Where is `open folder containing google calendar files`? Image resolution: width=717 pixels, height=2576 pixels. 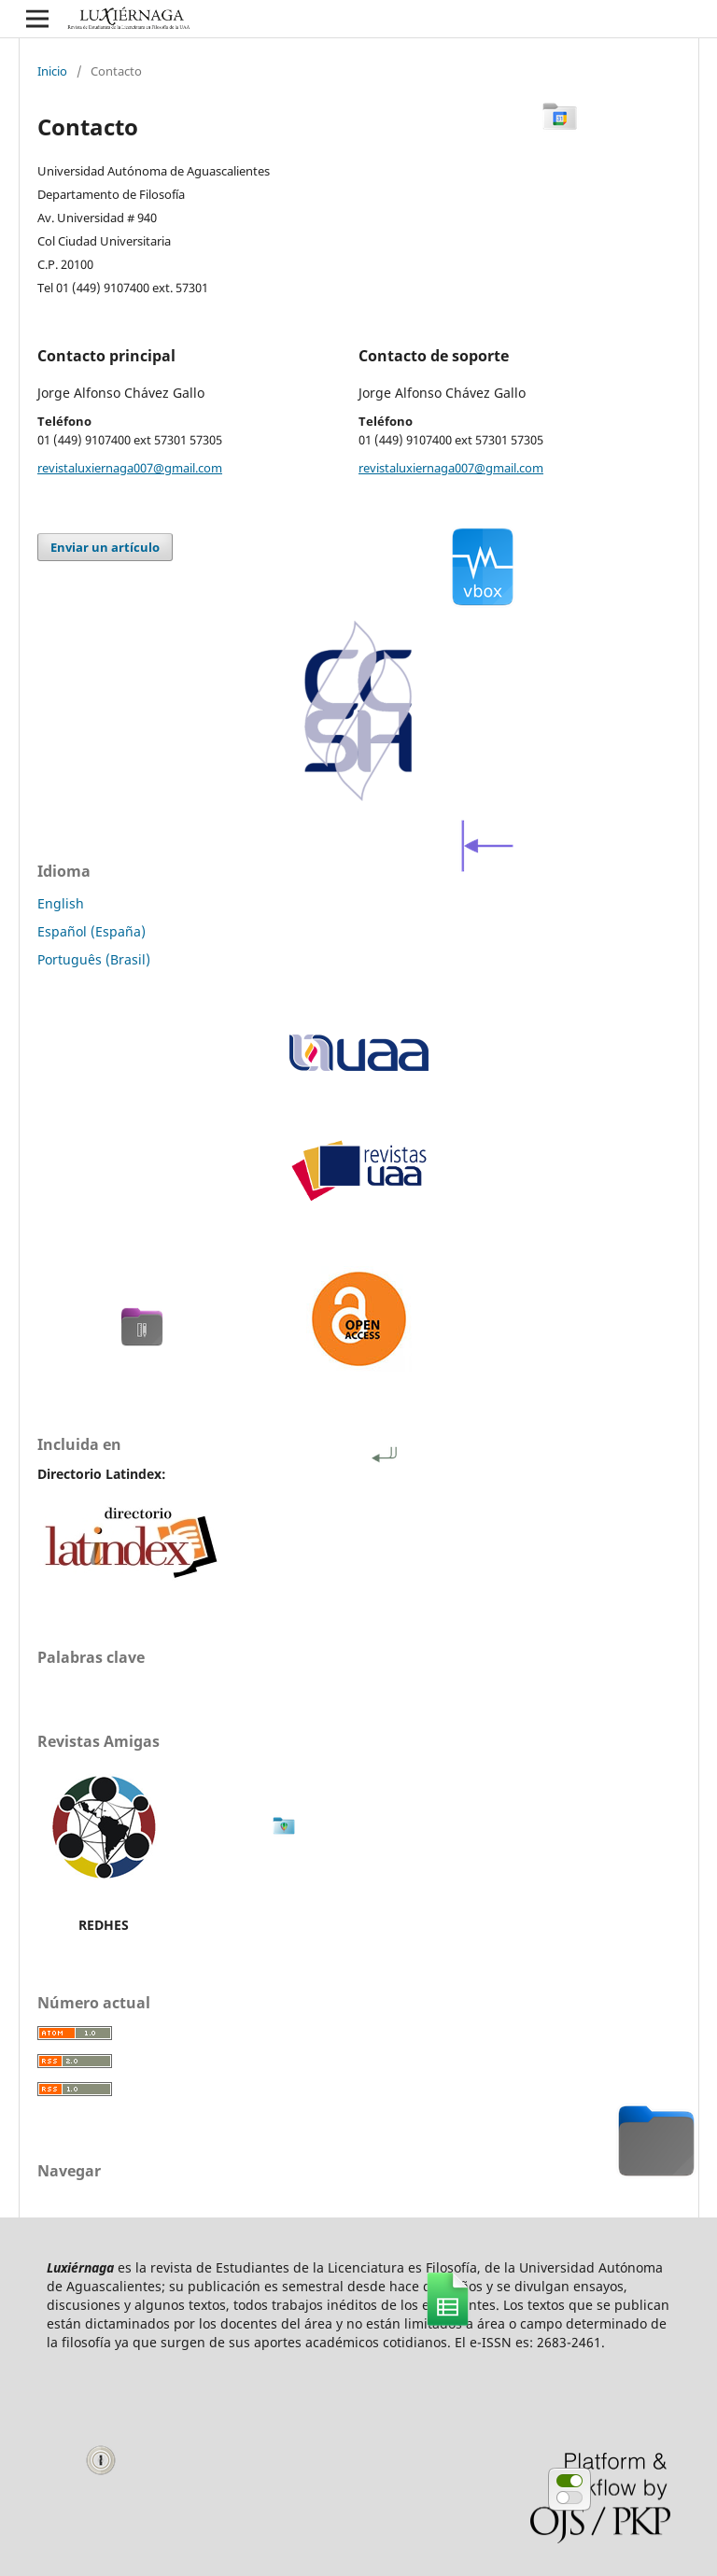 open folder containing google calendar files is located at coordinates (559, 117).